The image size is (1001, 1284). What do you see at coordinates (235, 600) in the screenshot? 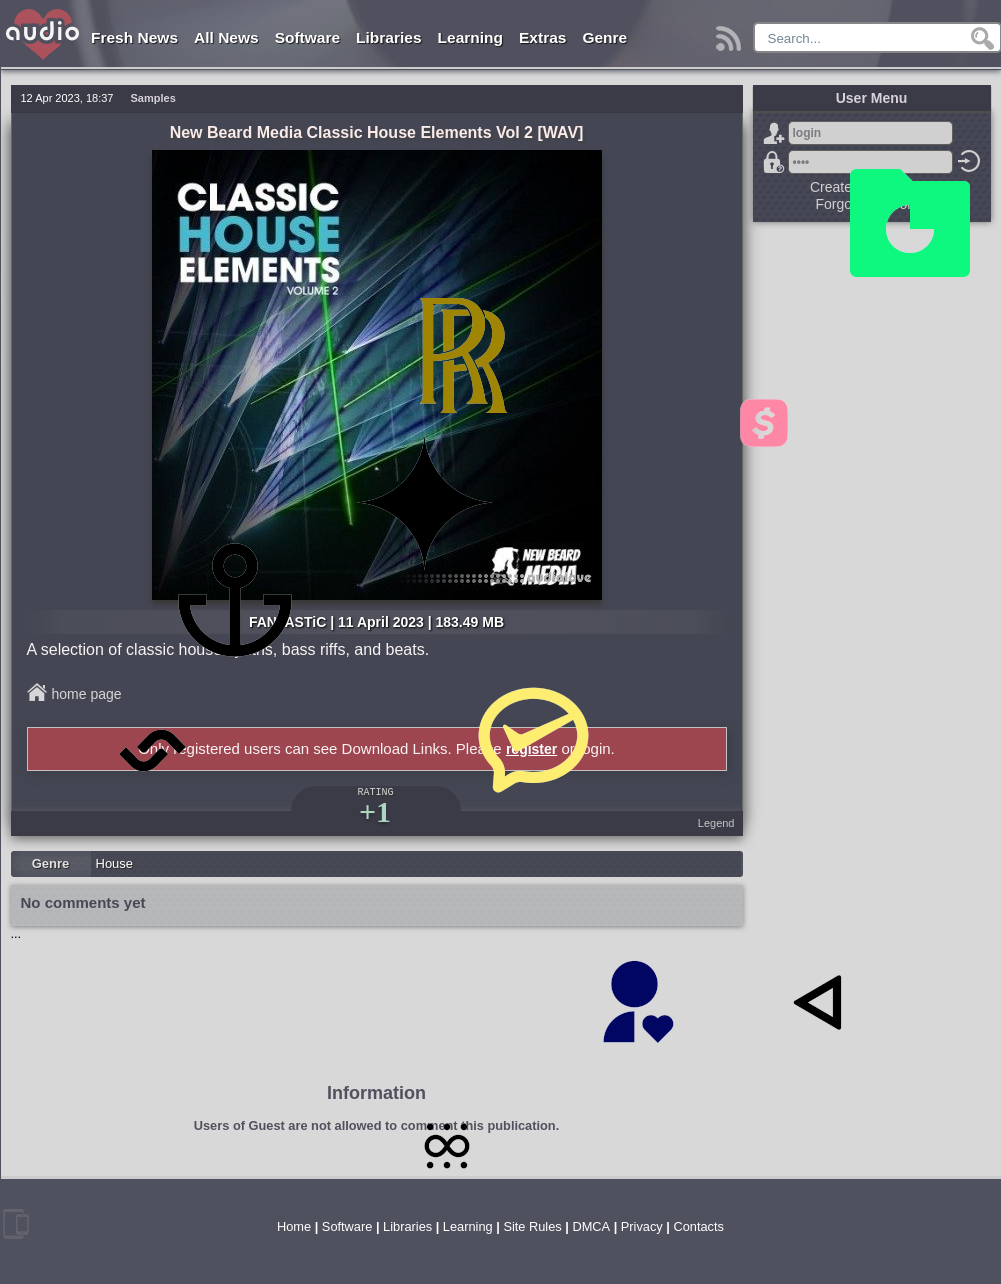
I see `set a fixed anchor point on the map` at bounding box center [235, 600].